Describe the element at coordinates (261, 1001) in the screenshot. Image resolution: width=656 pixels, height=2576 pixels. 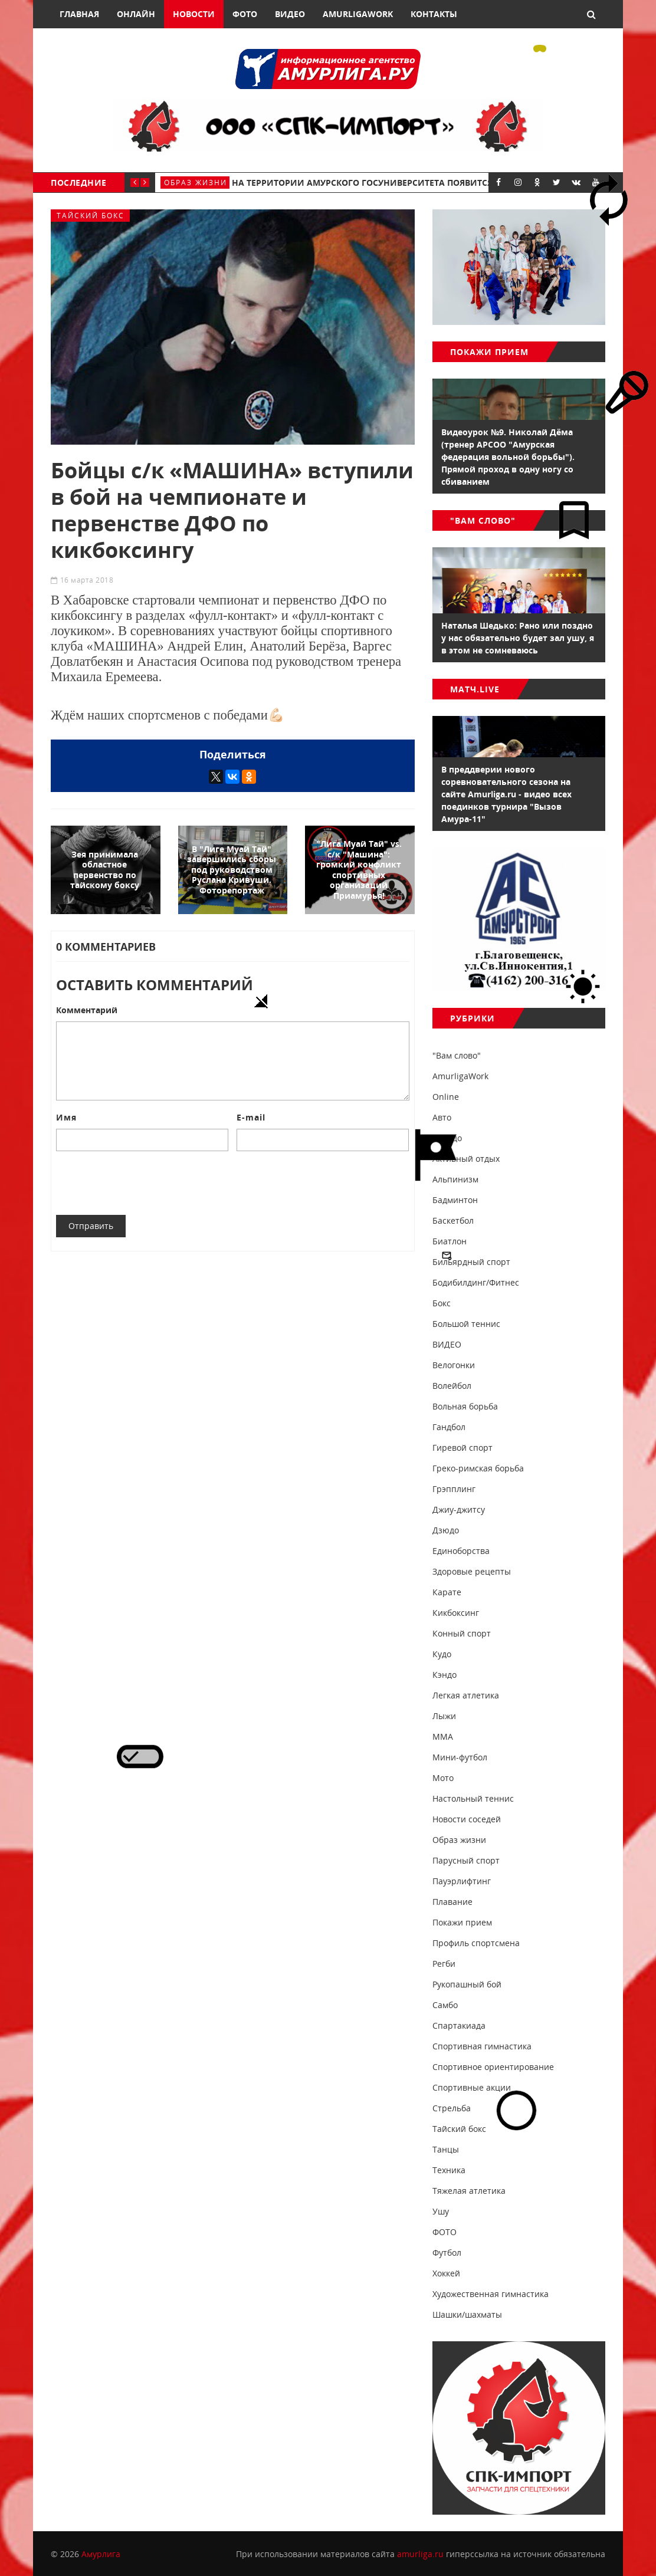
I see `indicates no cellular signal or network connection` at that location.